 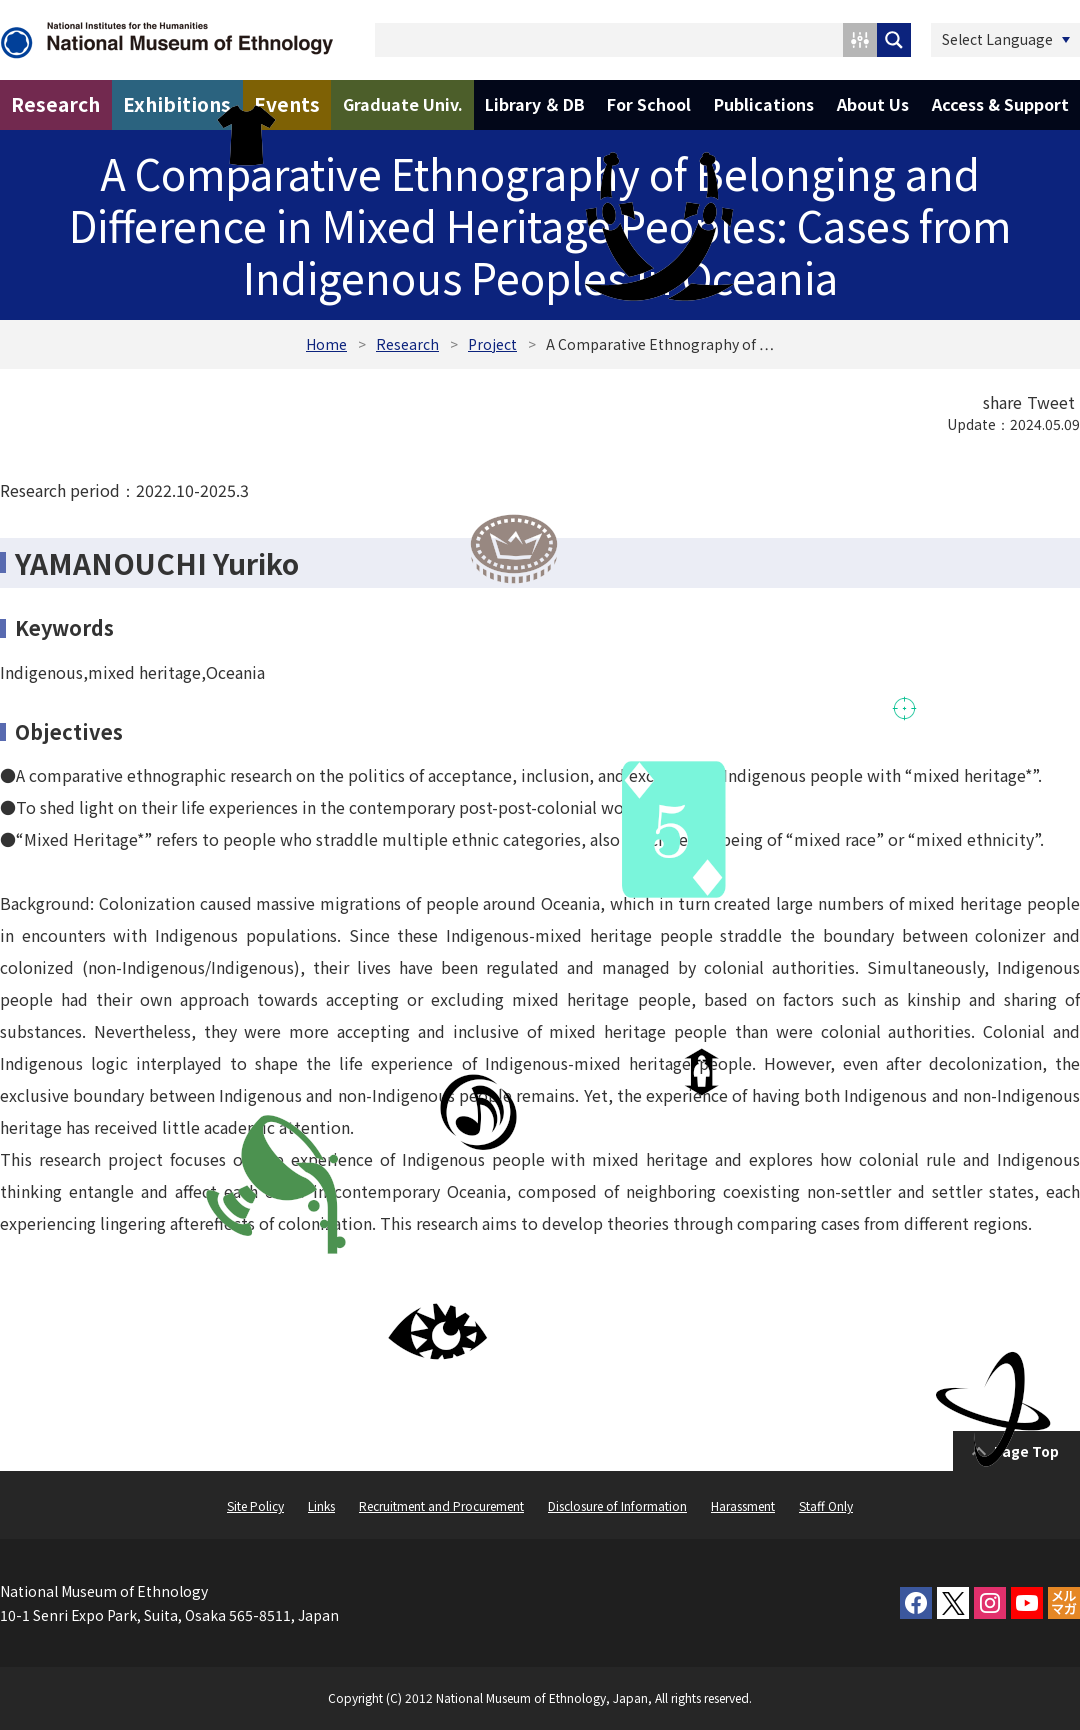 I want to click on access 3D rotation or orbit controls, so click(x=994, y=1409).